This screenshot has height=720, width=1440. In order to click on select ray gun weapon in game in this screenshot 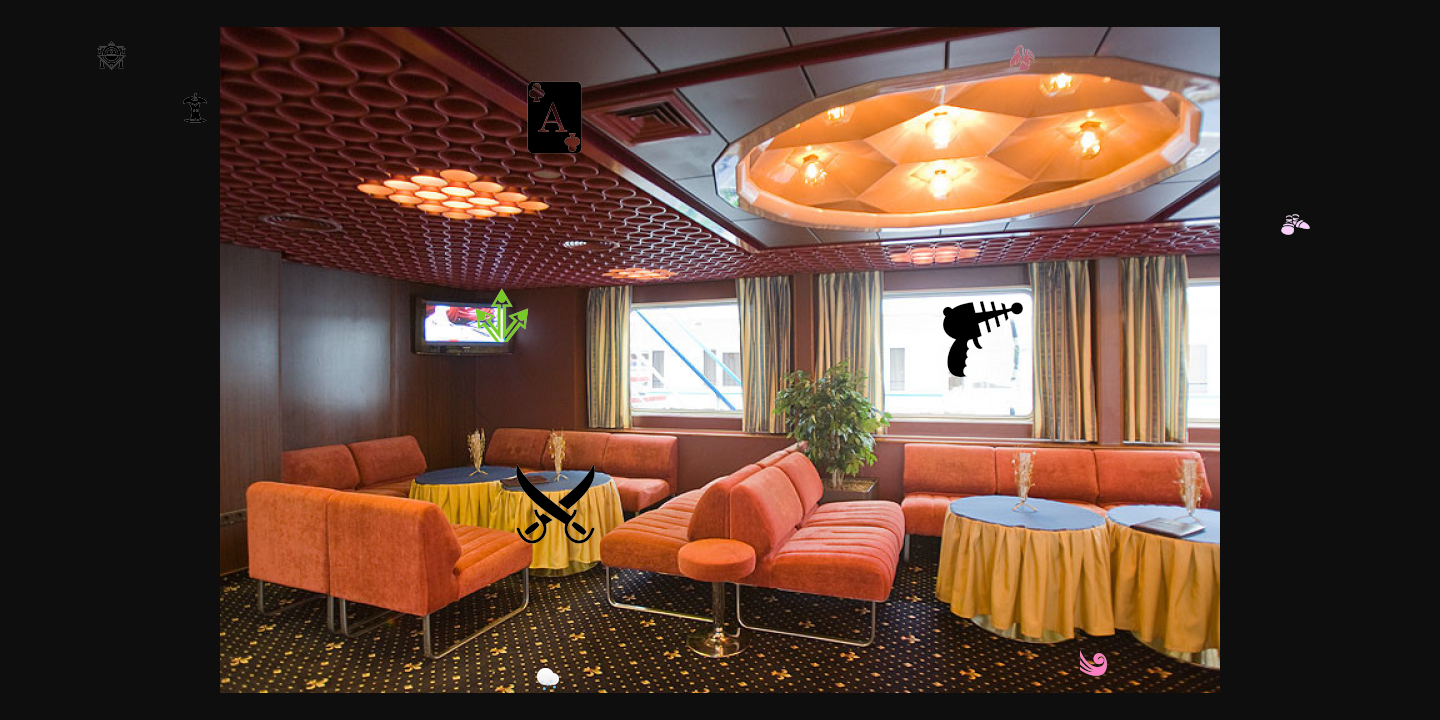, I will do `click(982, 336)`.